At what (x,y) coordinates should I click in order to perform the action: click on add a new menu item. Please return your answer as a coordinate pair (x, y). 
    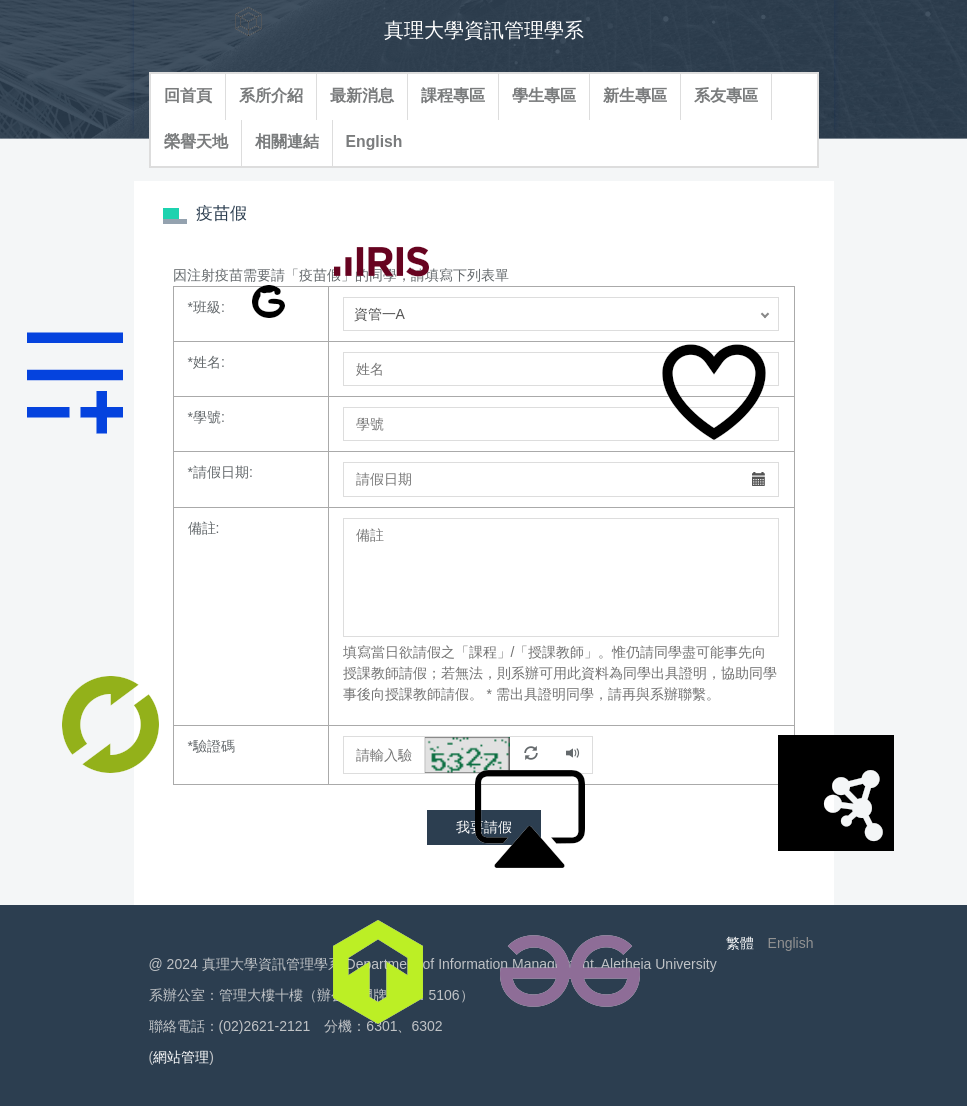
    Looking at the image, I should click on (75, 375).